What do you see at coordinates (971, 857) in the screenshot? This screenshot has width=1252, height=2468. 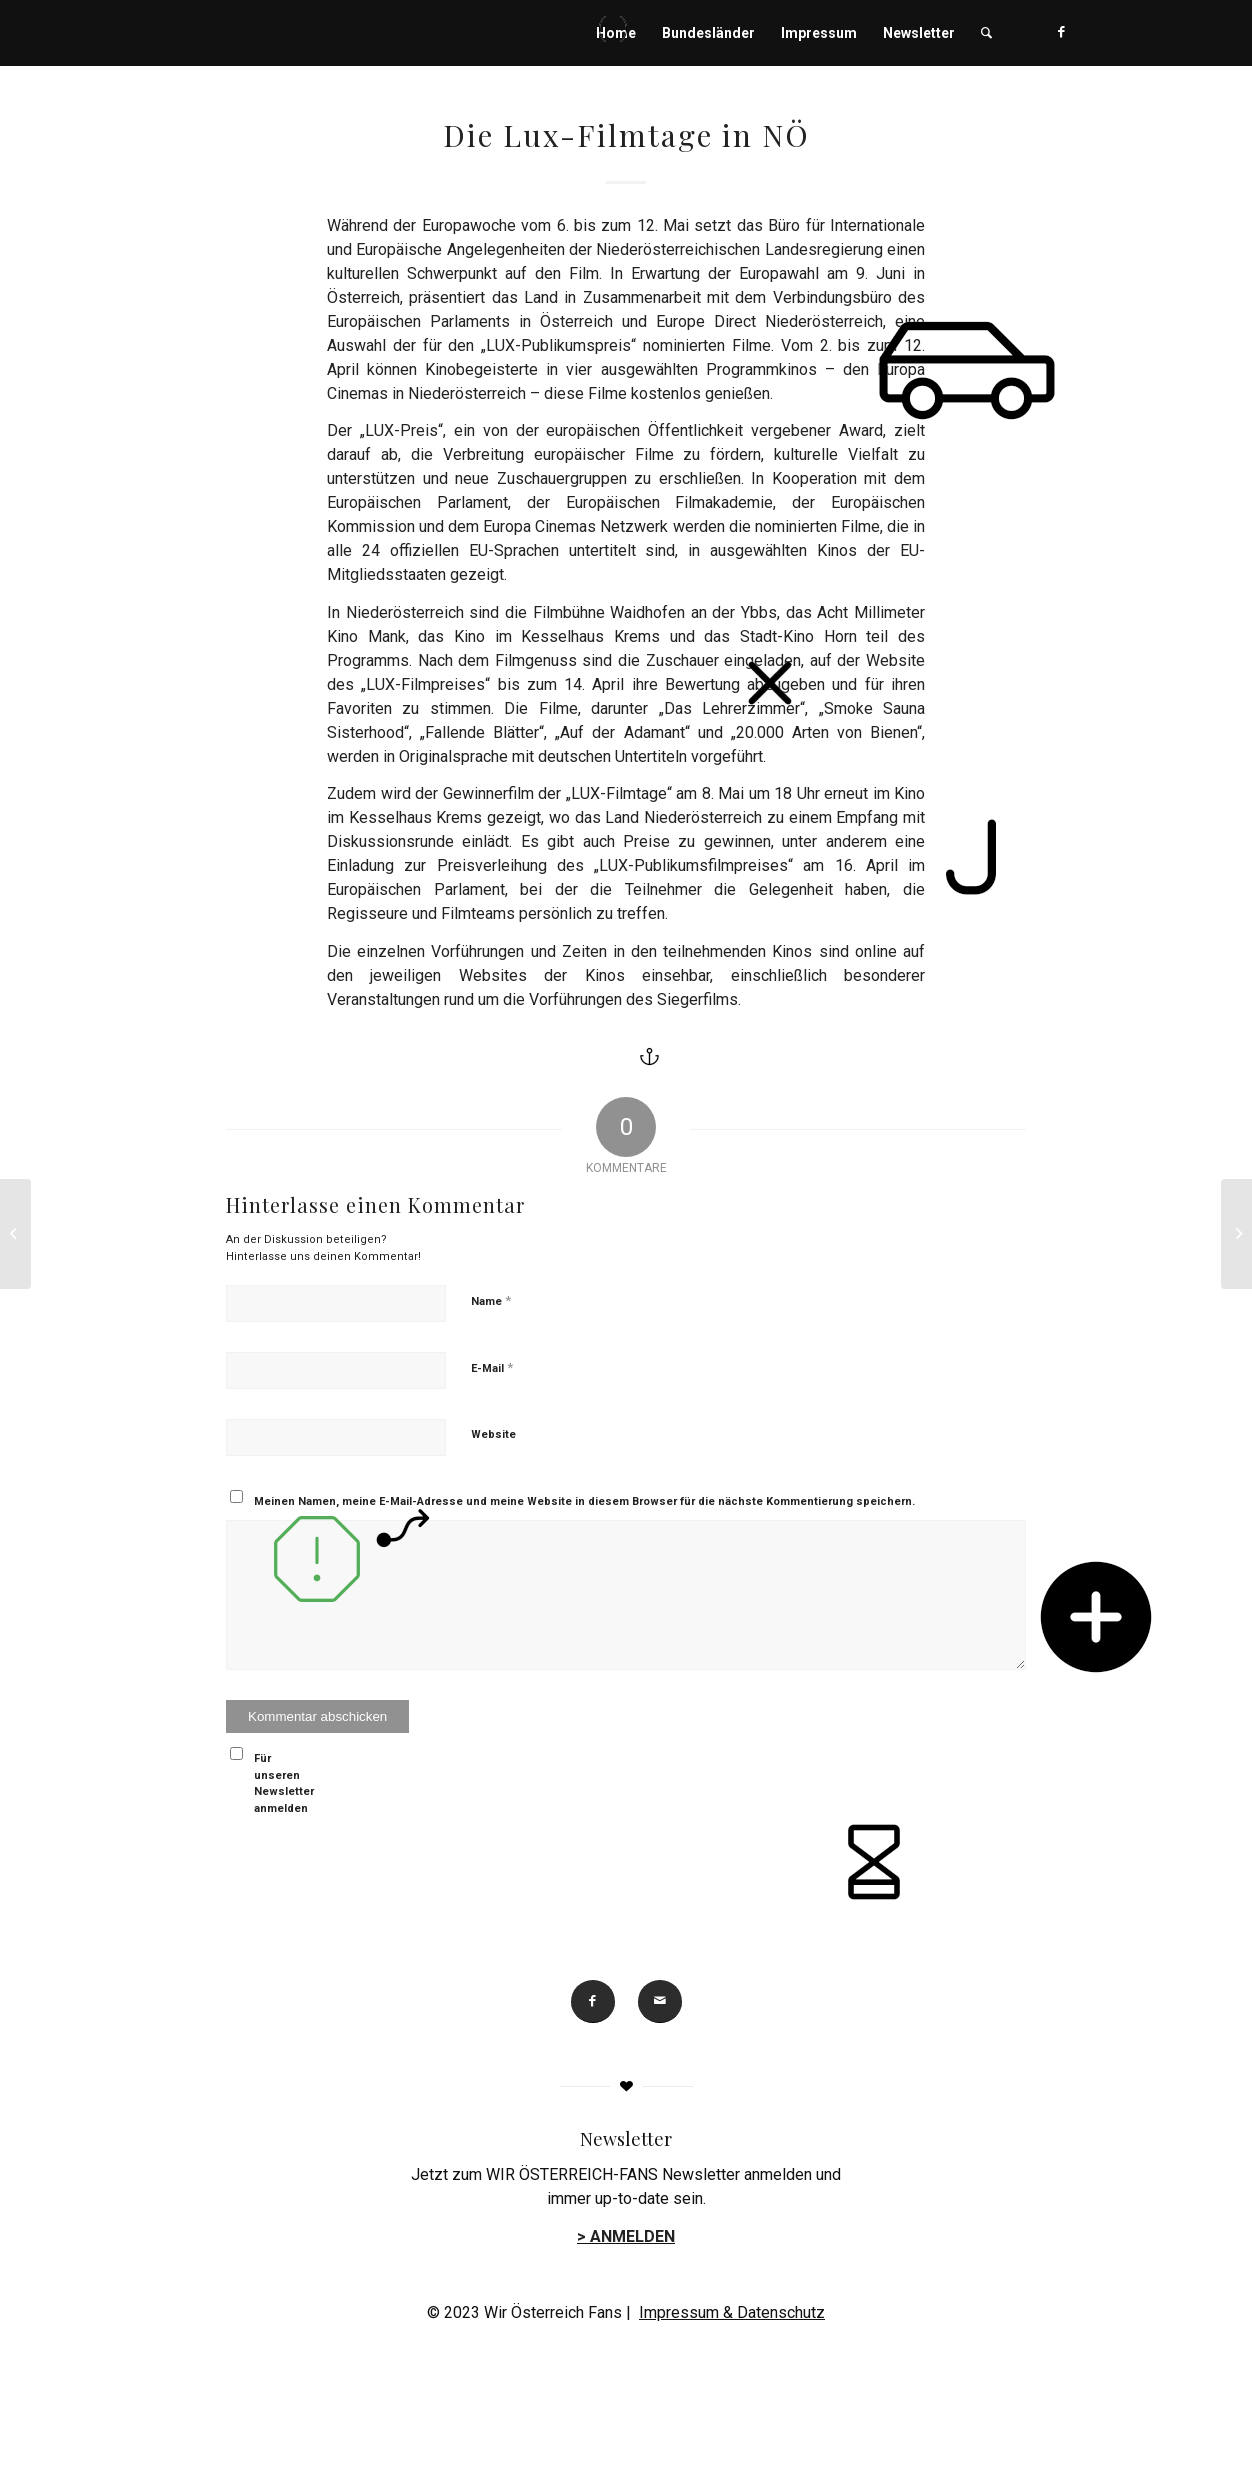 I see `represents the letter J in text formatting or typography` at bounding box center [971, 857].